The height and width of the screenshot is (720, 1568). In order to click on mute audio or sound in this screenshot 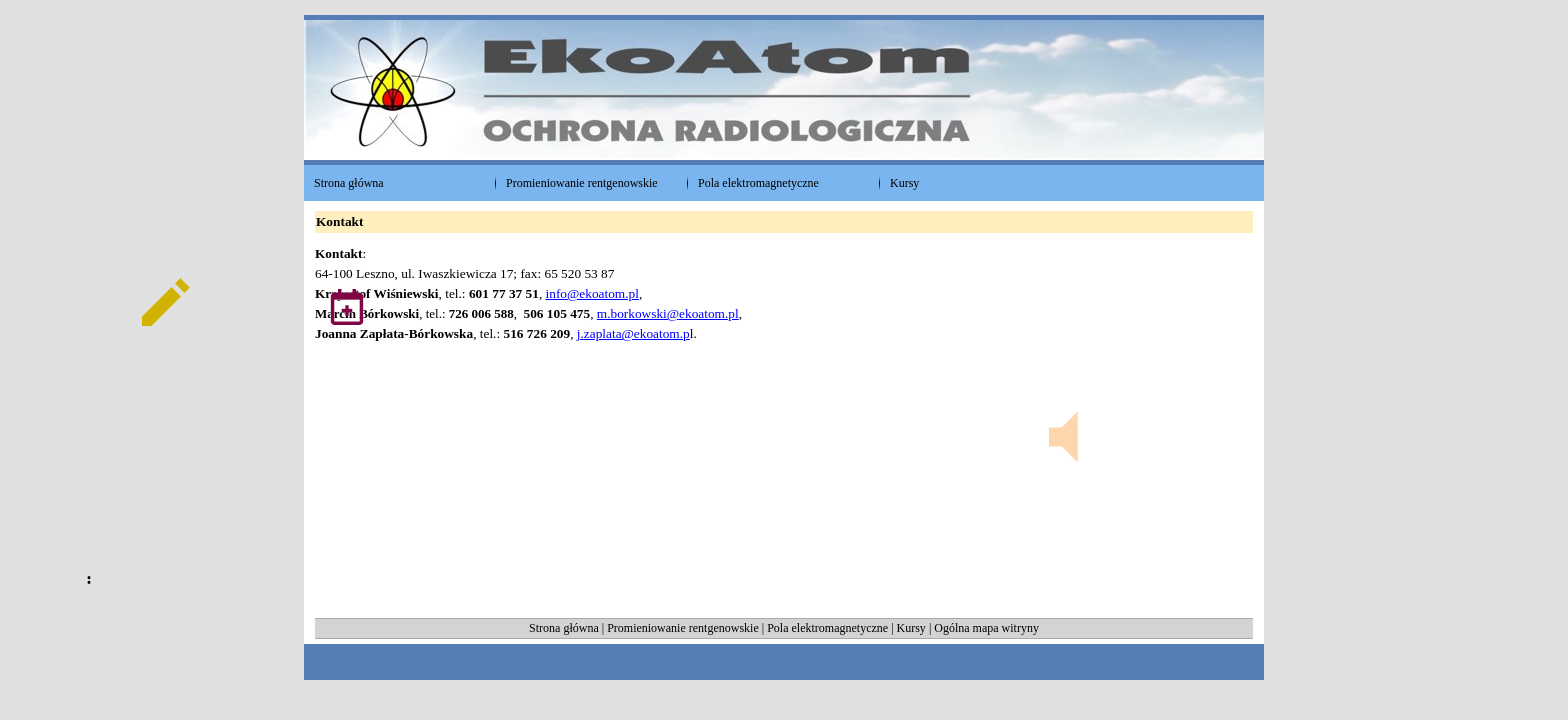, I will do `click(1065, 437)`.